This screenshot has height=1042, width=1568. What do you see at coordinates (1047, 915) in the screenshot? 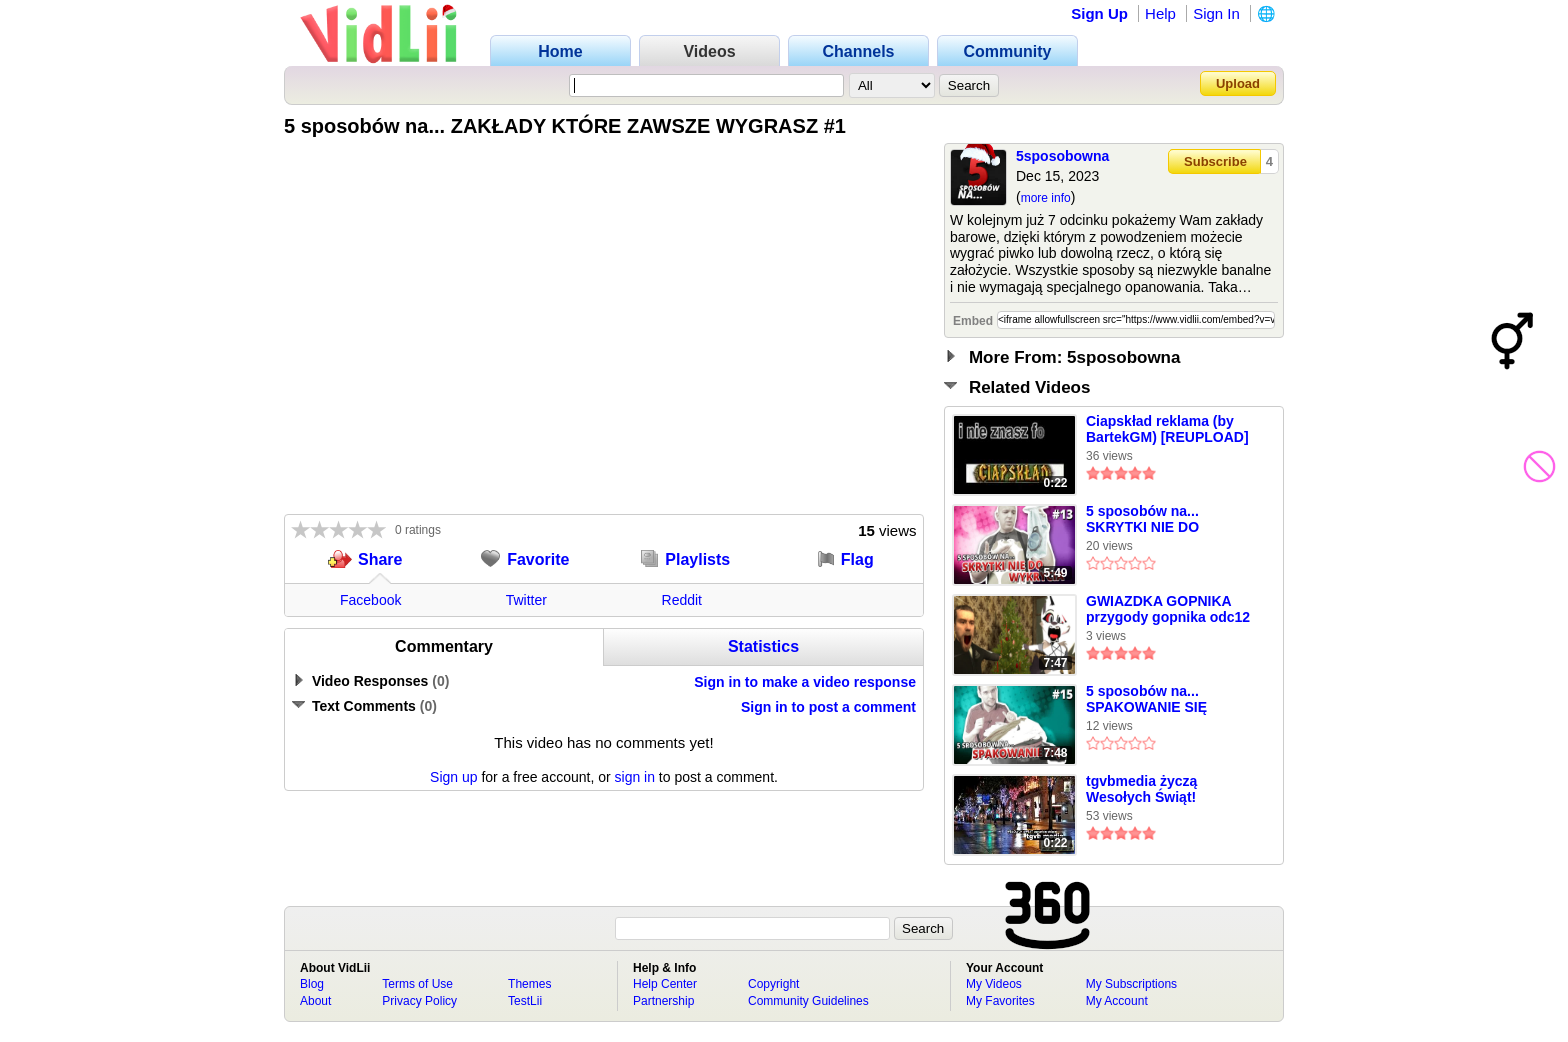
I see `view 360-degree panoramic content` at bounding box center [1047, 915].